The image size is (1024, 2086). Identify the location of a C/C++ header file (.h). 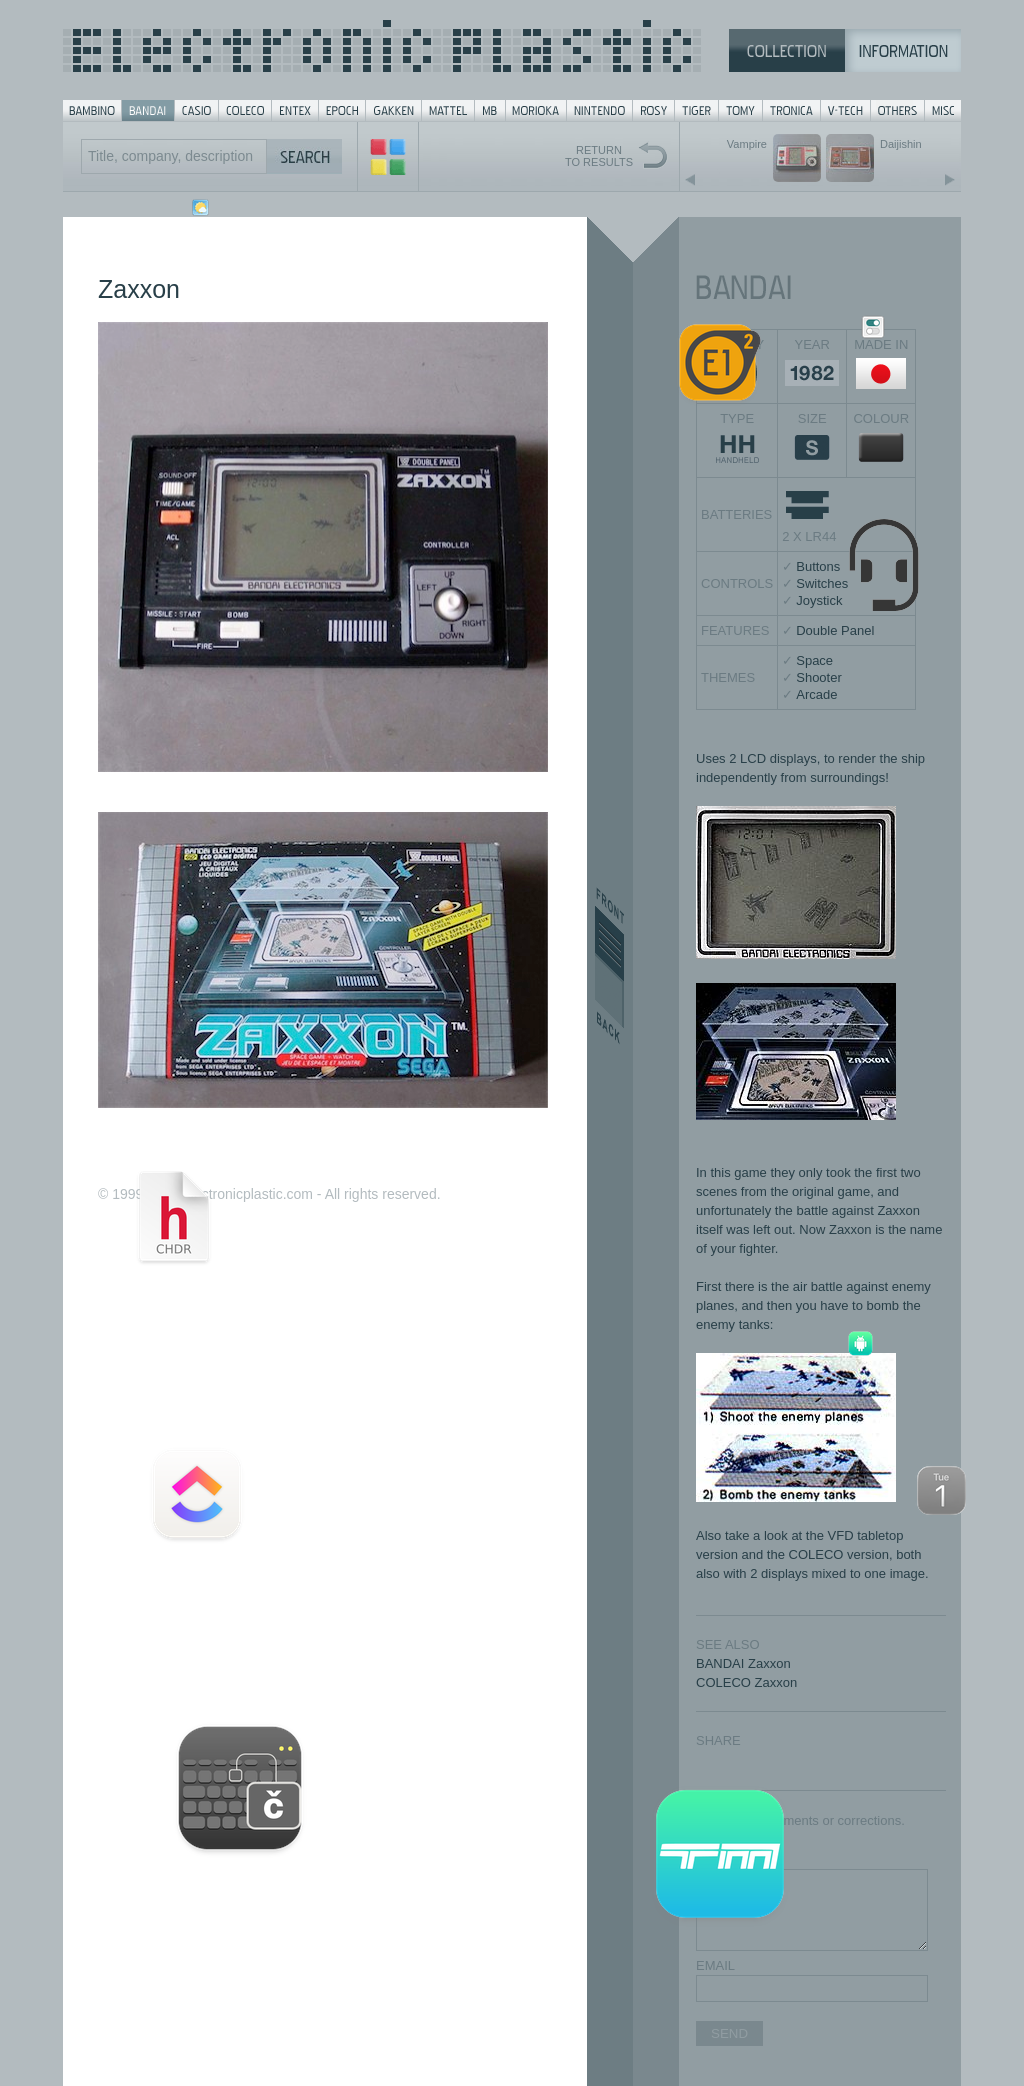
(174, 1218).